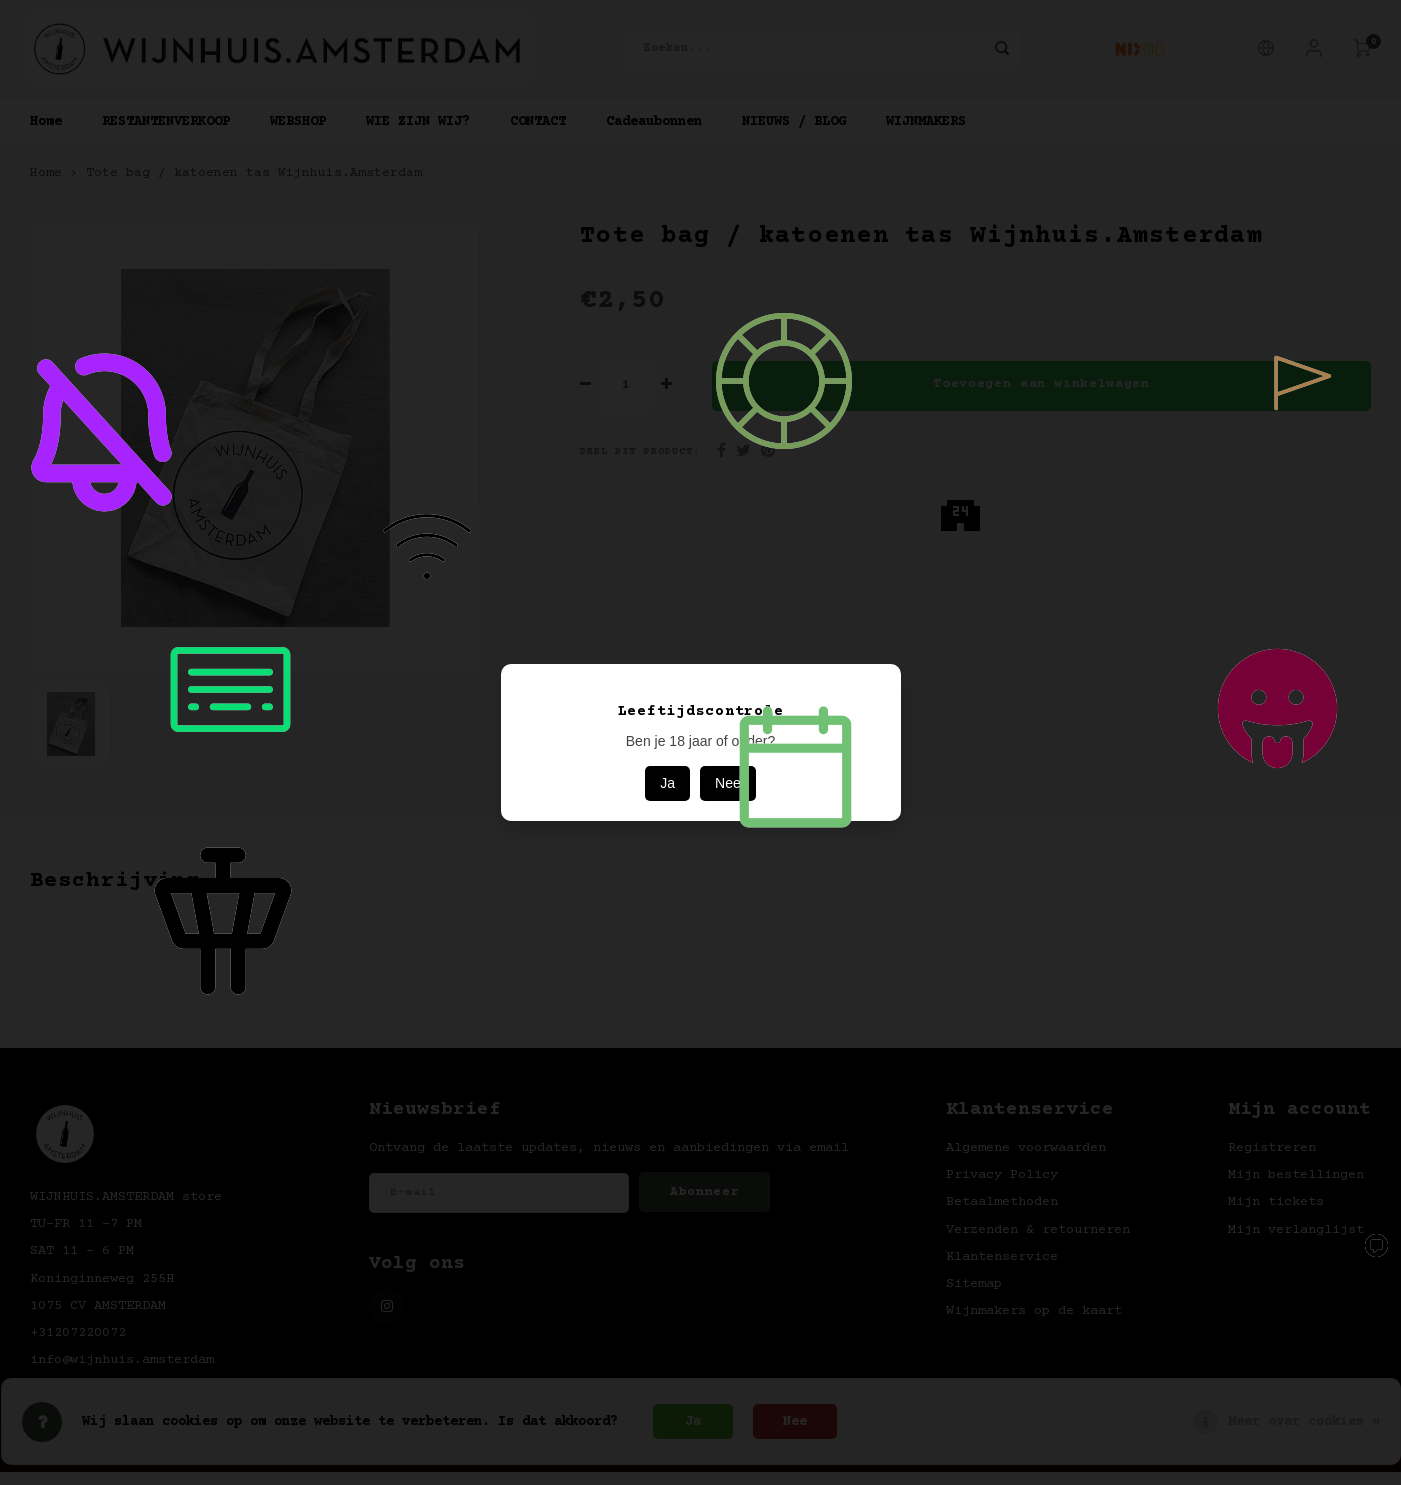 The height and width of the screenshot is (1485, 1401). Describe the element at coordinates (104, 432) in the screenshot. I see `mute notifications` at that location.